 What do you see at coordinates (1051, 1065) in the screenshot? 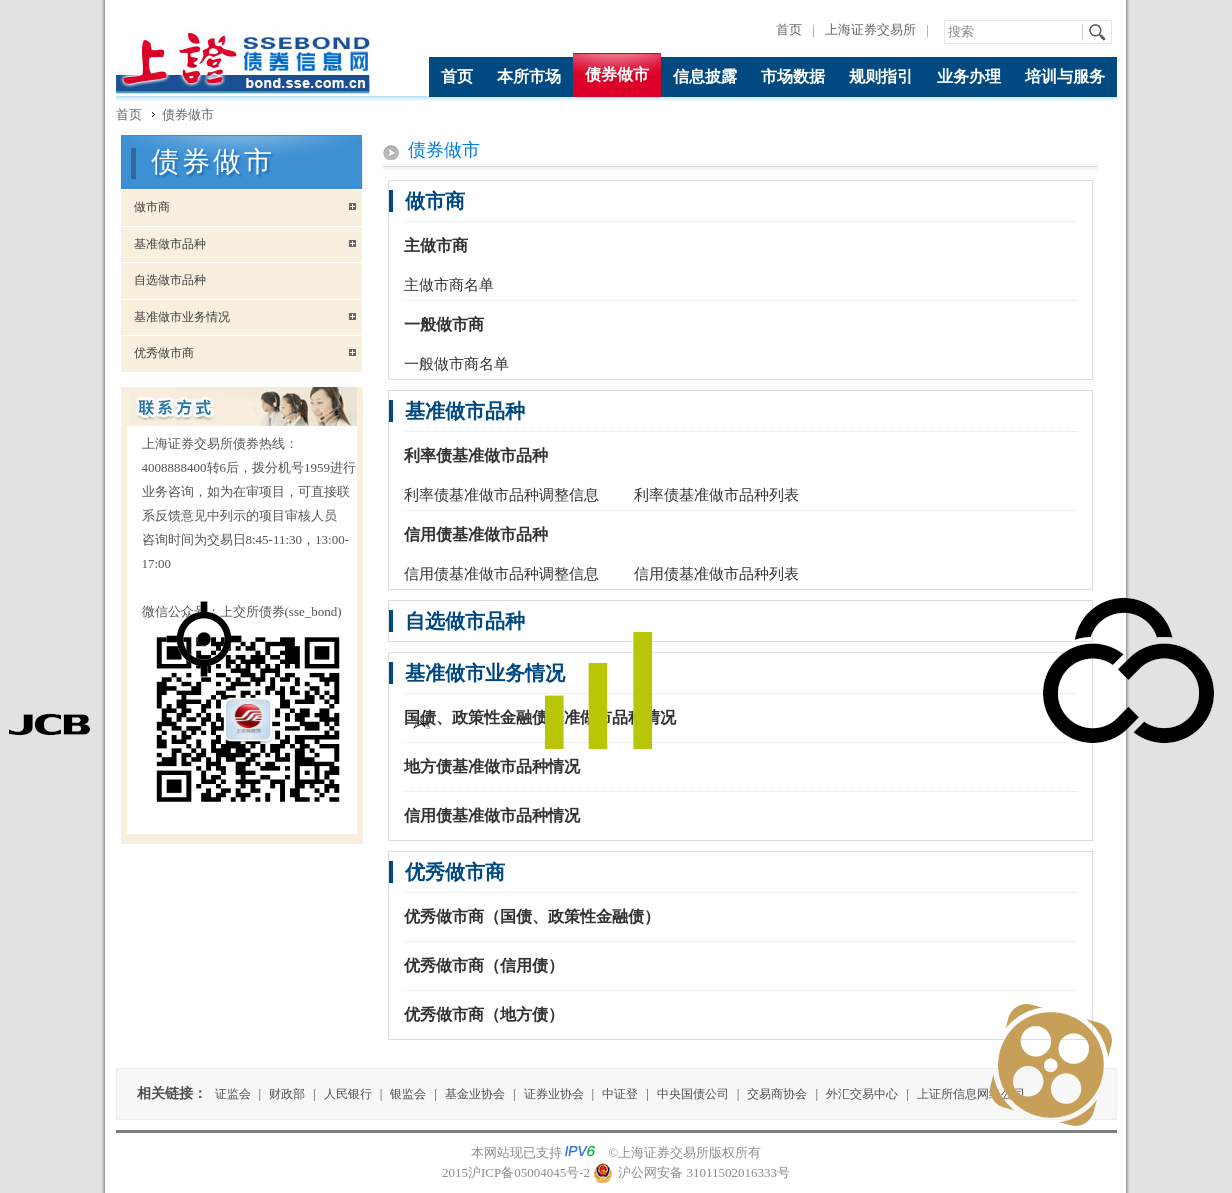
I see `open aparat video sharing app` at bounding box center [1051, 1065].